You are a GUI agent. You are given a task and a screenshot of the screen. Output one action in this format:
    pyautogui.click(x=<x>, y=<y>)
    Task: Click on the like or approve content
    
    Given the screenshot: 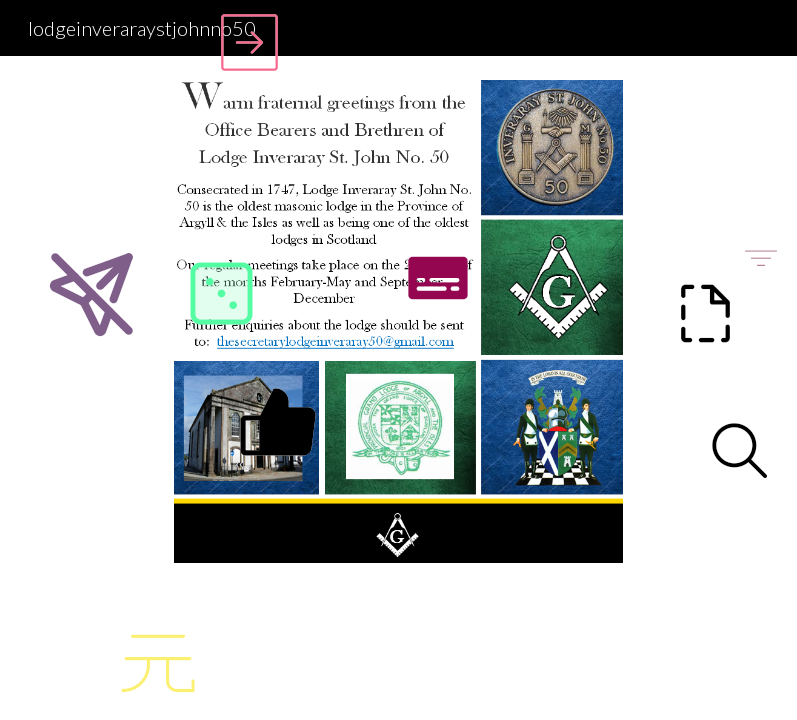 What is the action you would take?
    pyautogui.click(x=278, y=426)
    